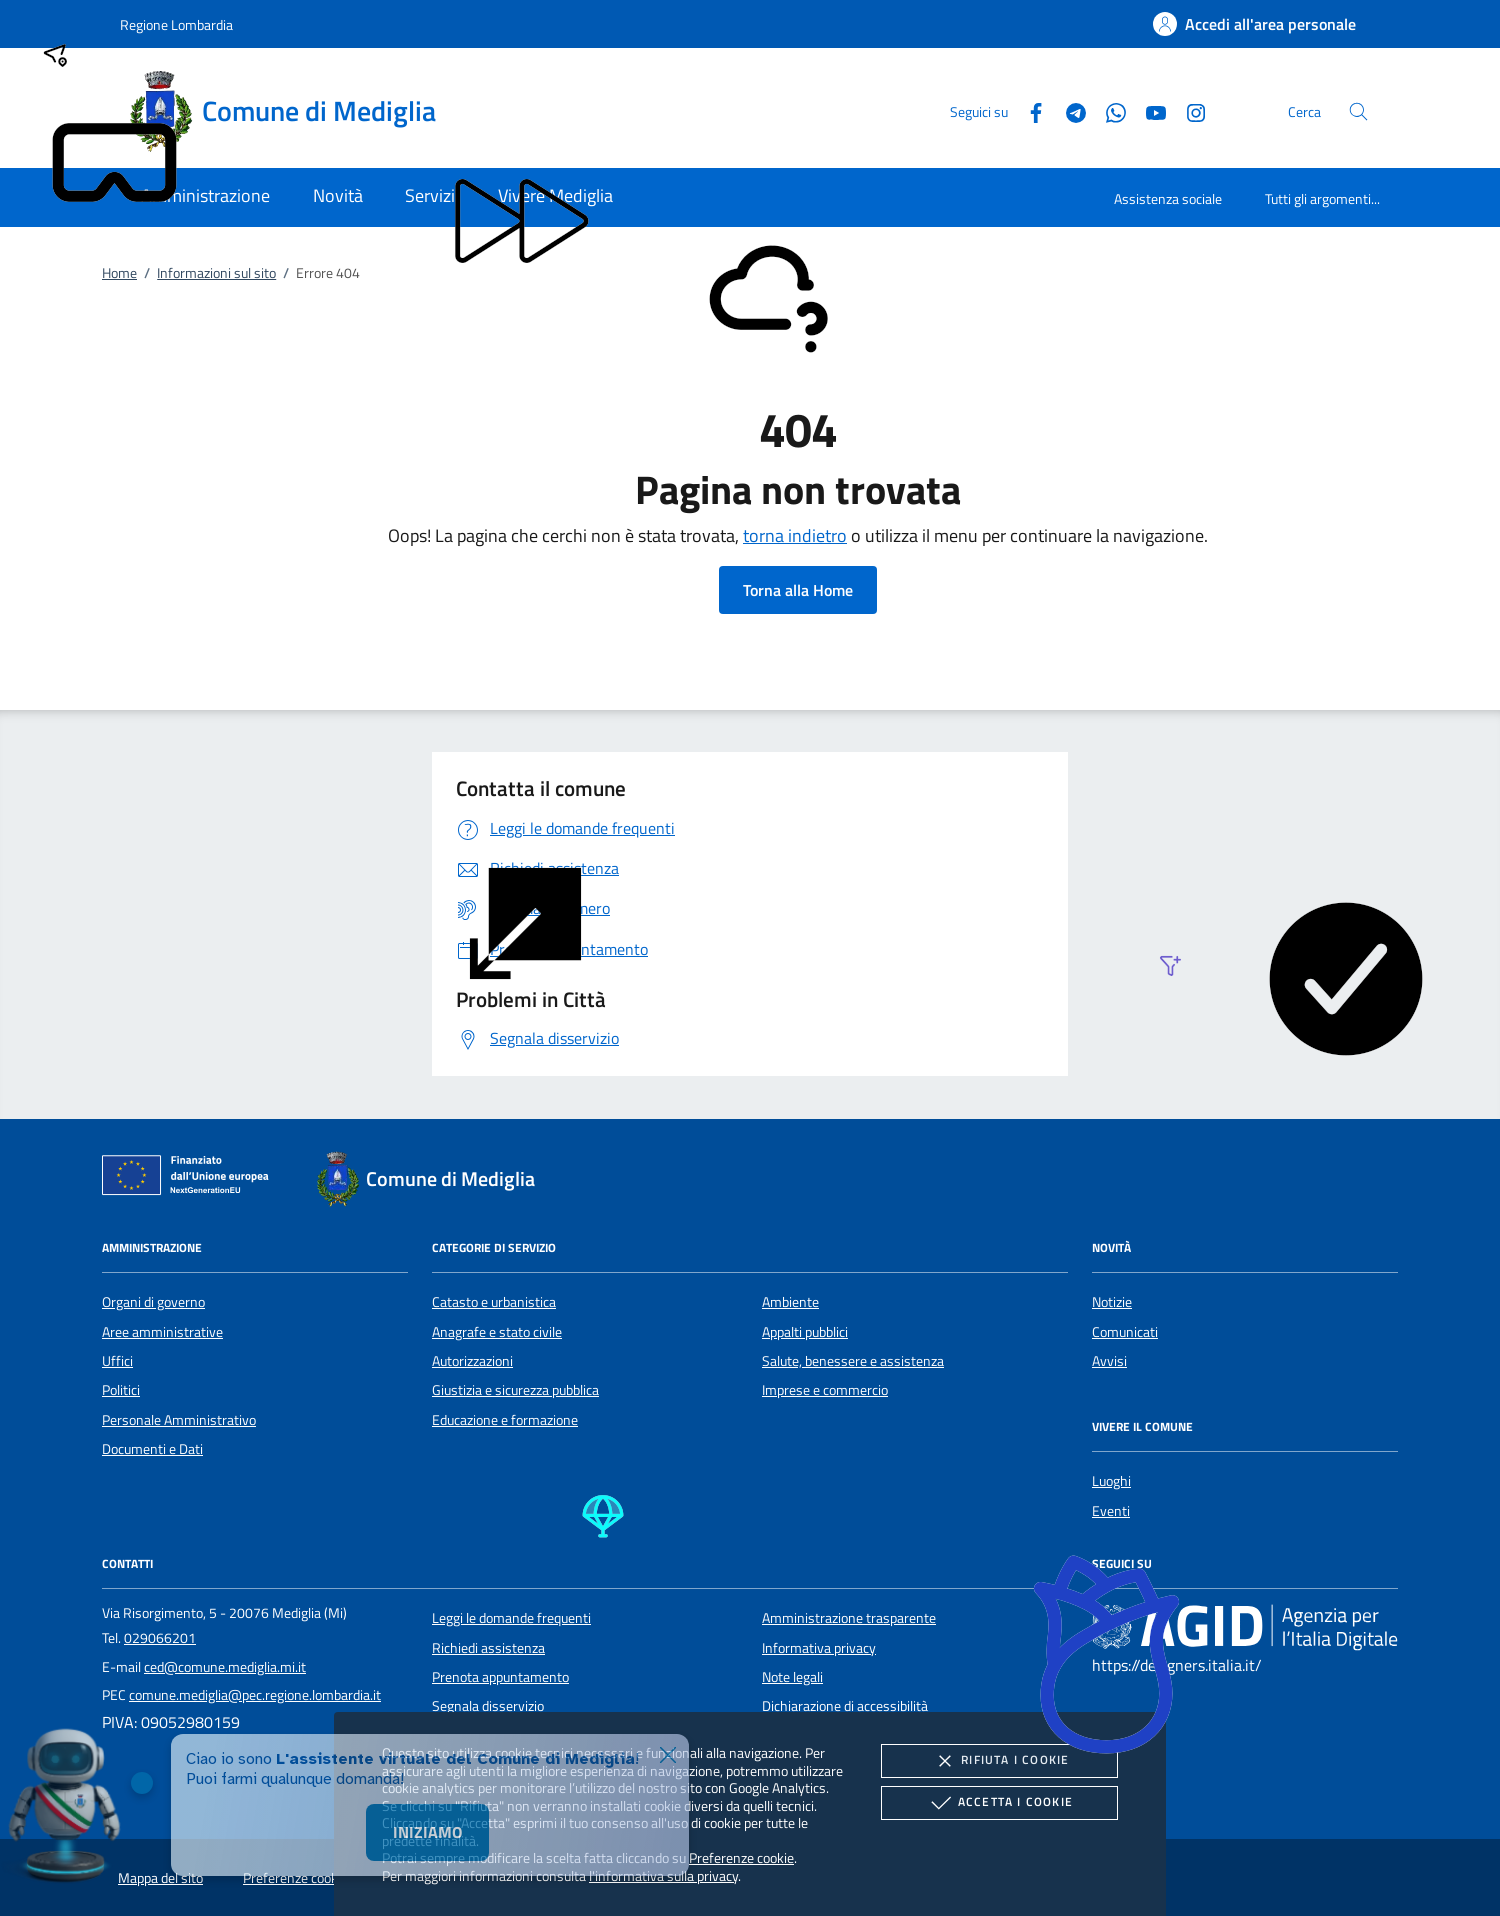 This screenshot has height=1916, width=1500. Describe the element at coordinates (525, 923) in the screenshot. I see `collapse or minimize a panel` at that location.